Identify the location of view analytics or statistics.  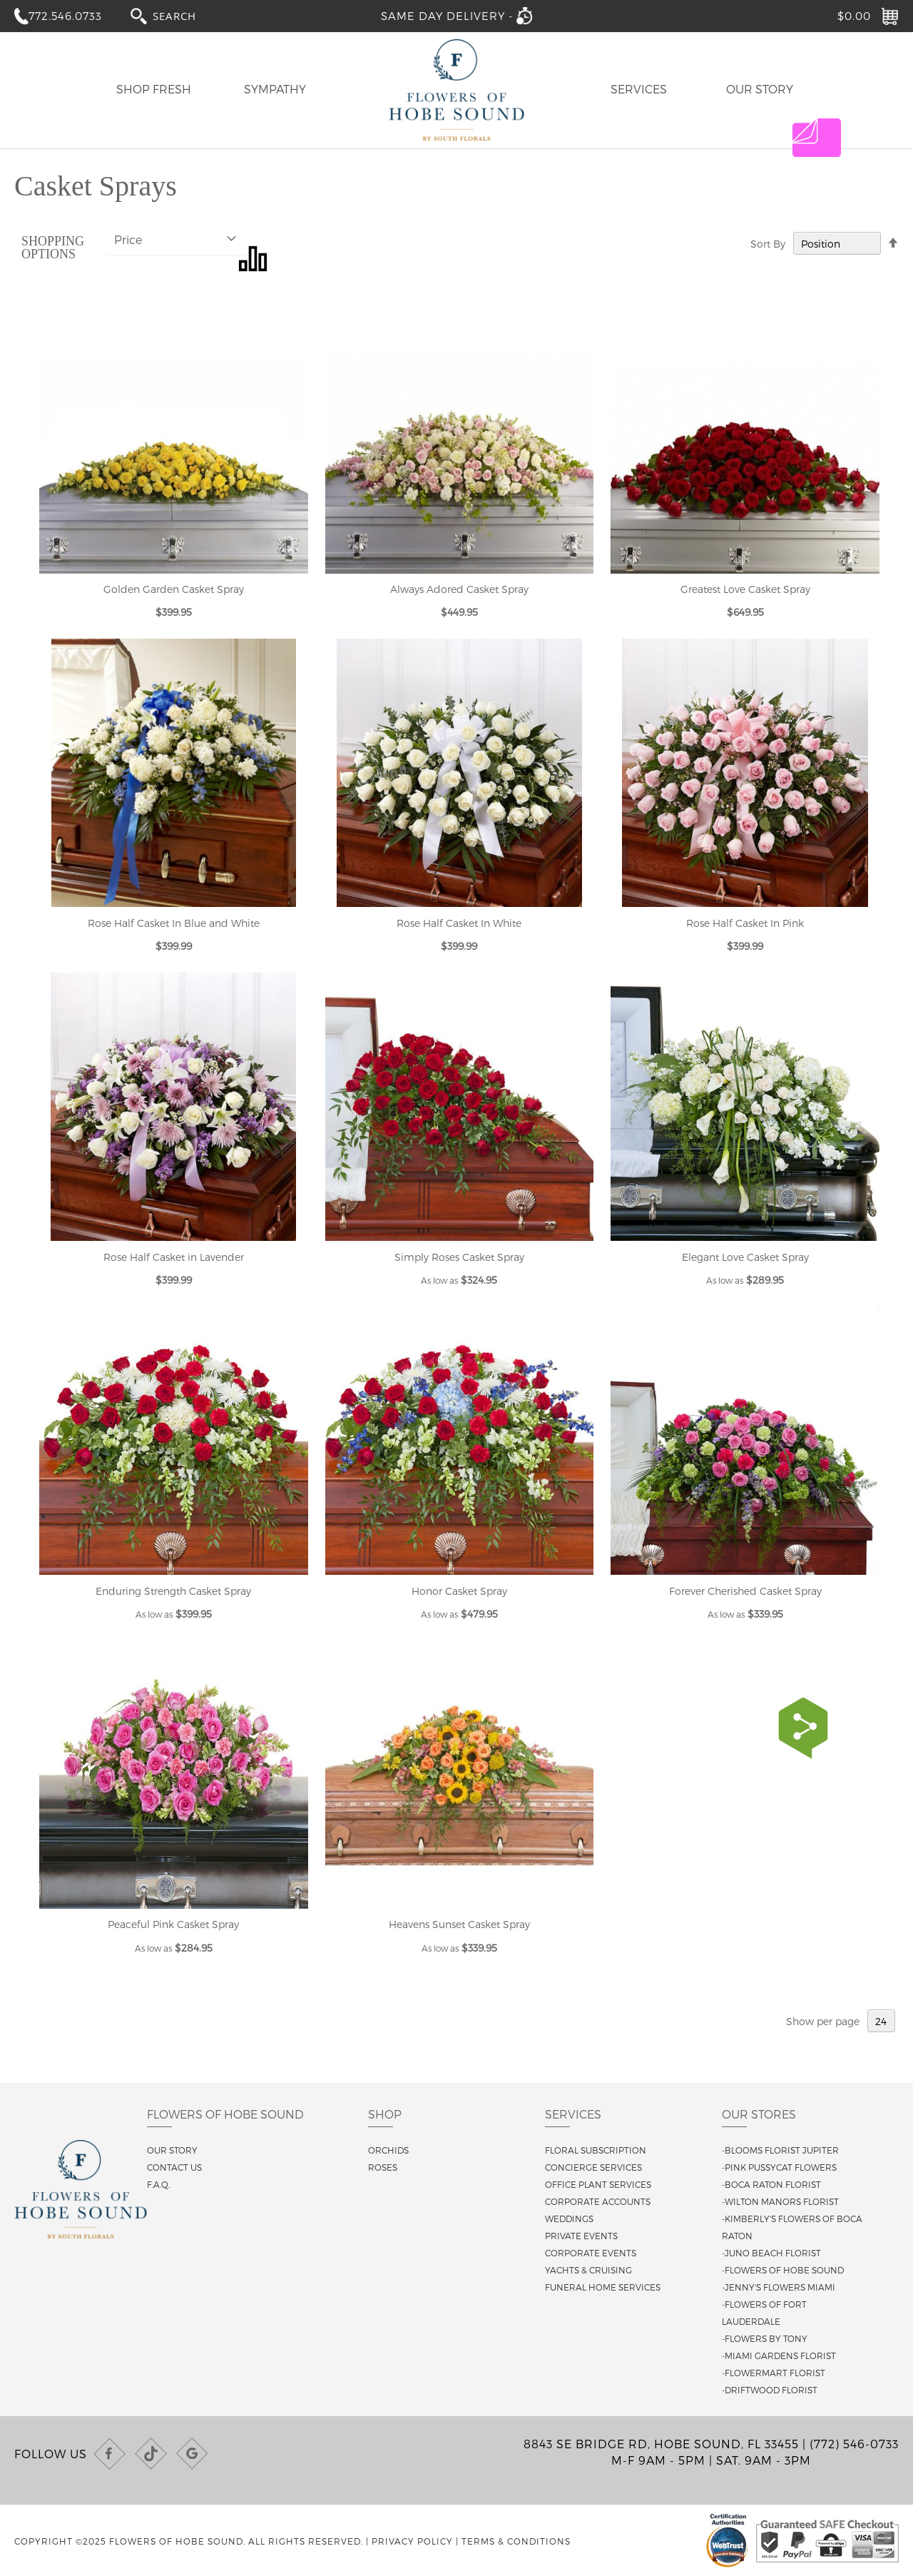
(253, 258).